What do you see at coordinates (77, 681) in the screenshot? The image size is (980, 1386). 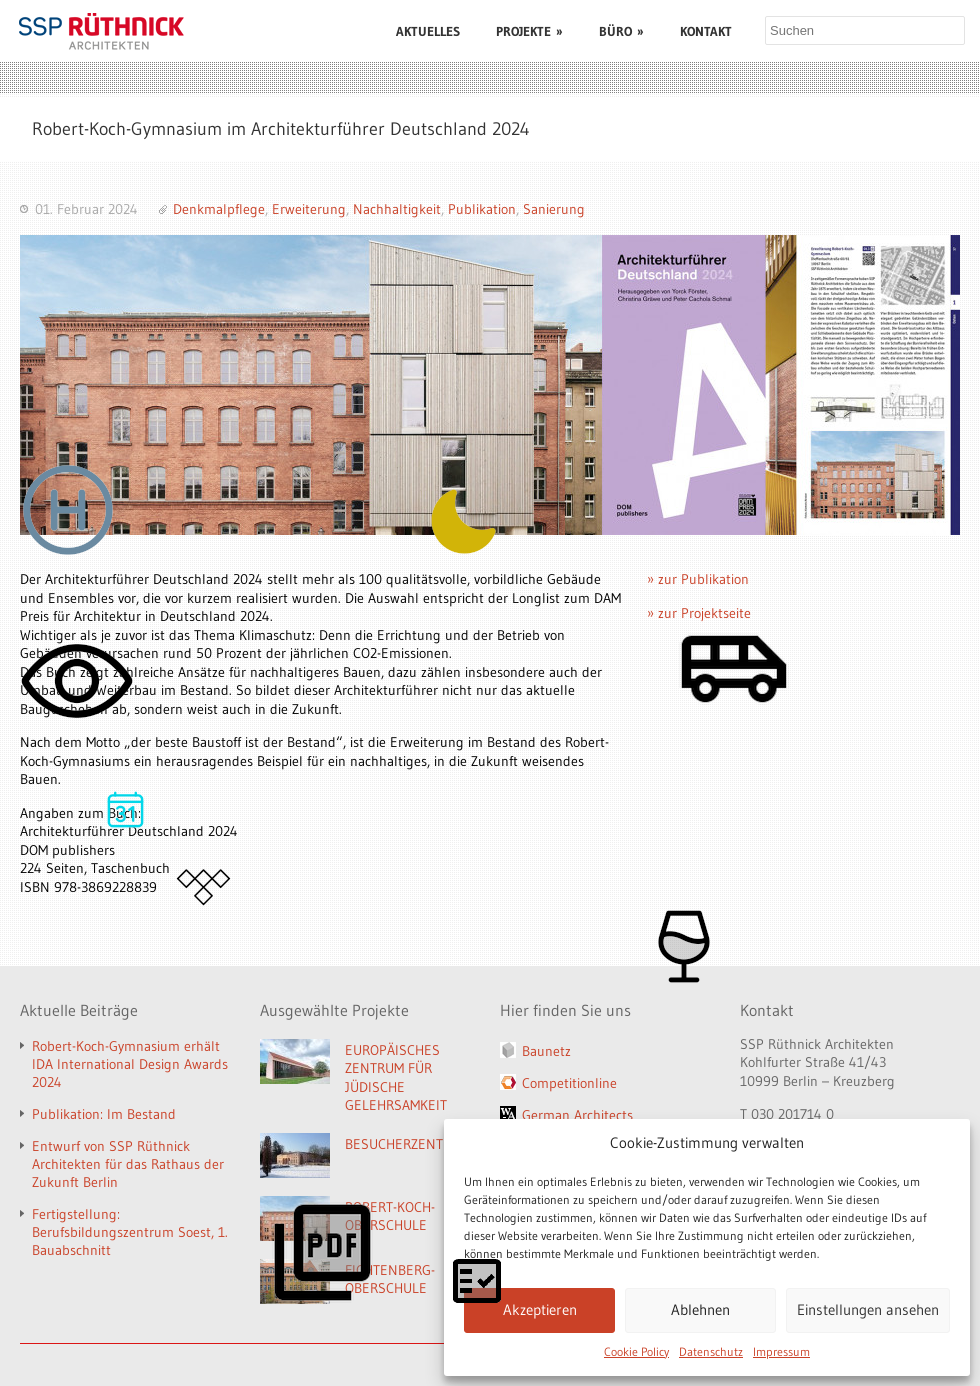 I see `view or preview content` at bounding box center [77, 681].